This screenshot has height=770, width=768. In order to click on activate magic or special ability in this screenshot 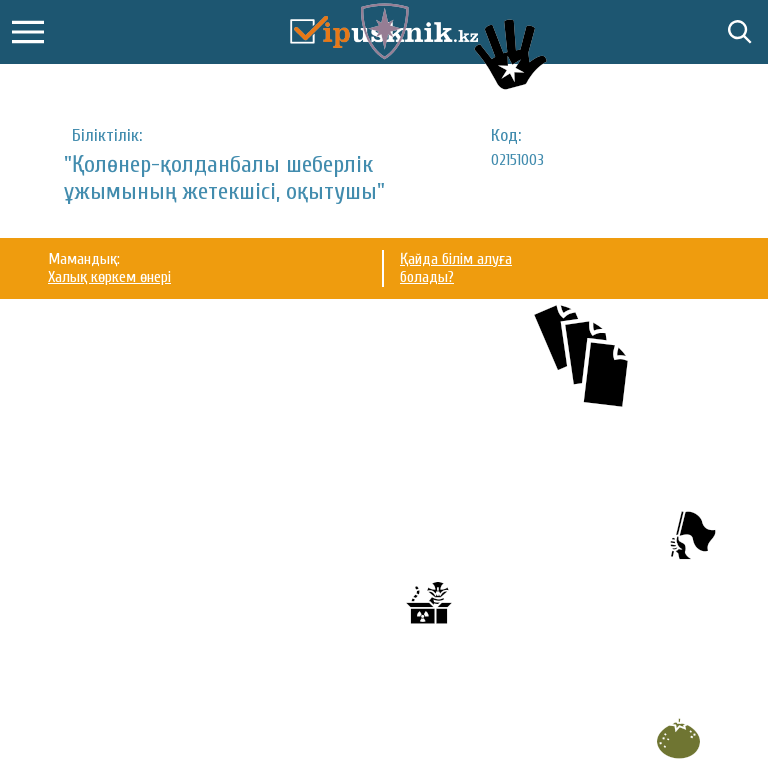, I will do `click(511, 56)`.